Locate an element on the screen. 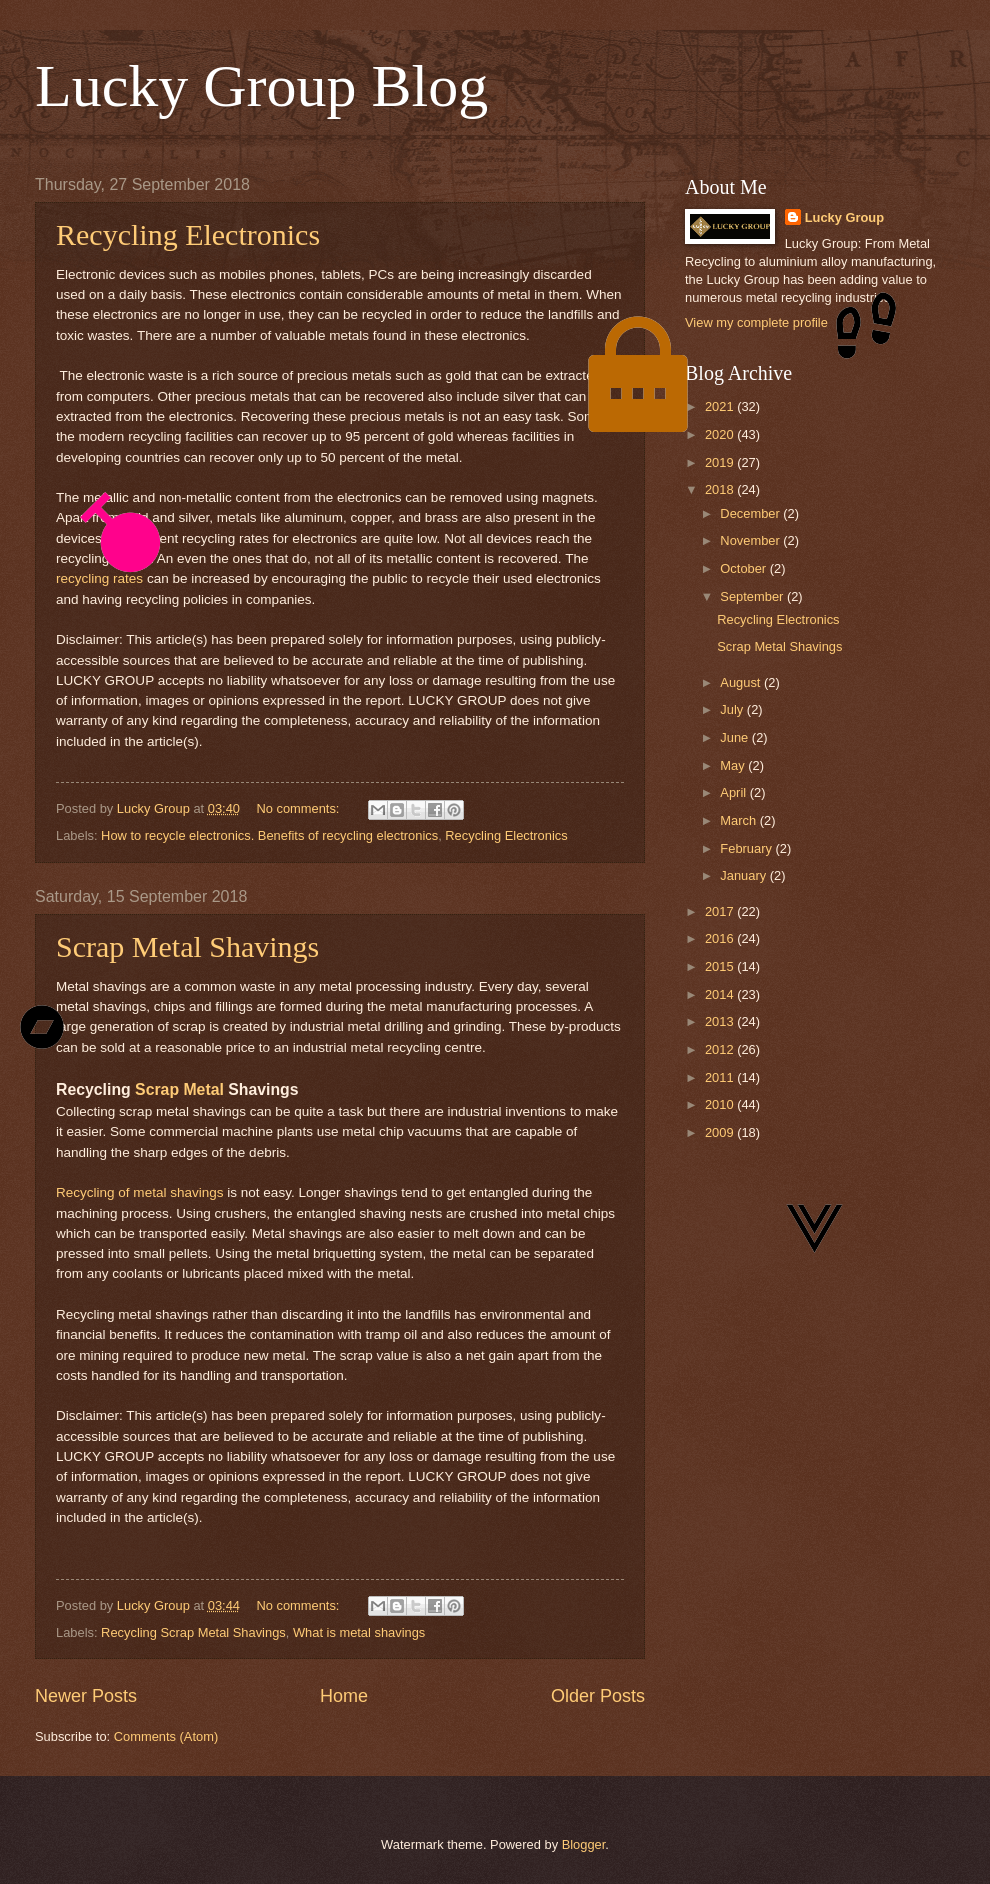  vue.js framework logo is located at coordinates (814, 1227).